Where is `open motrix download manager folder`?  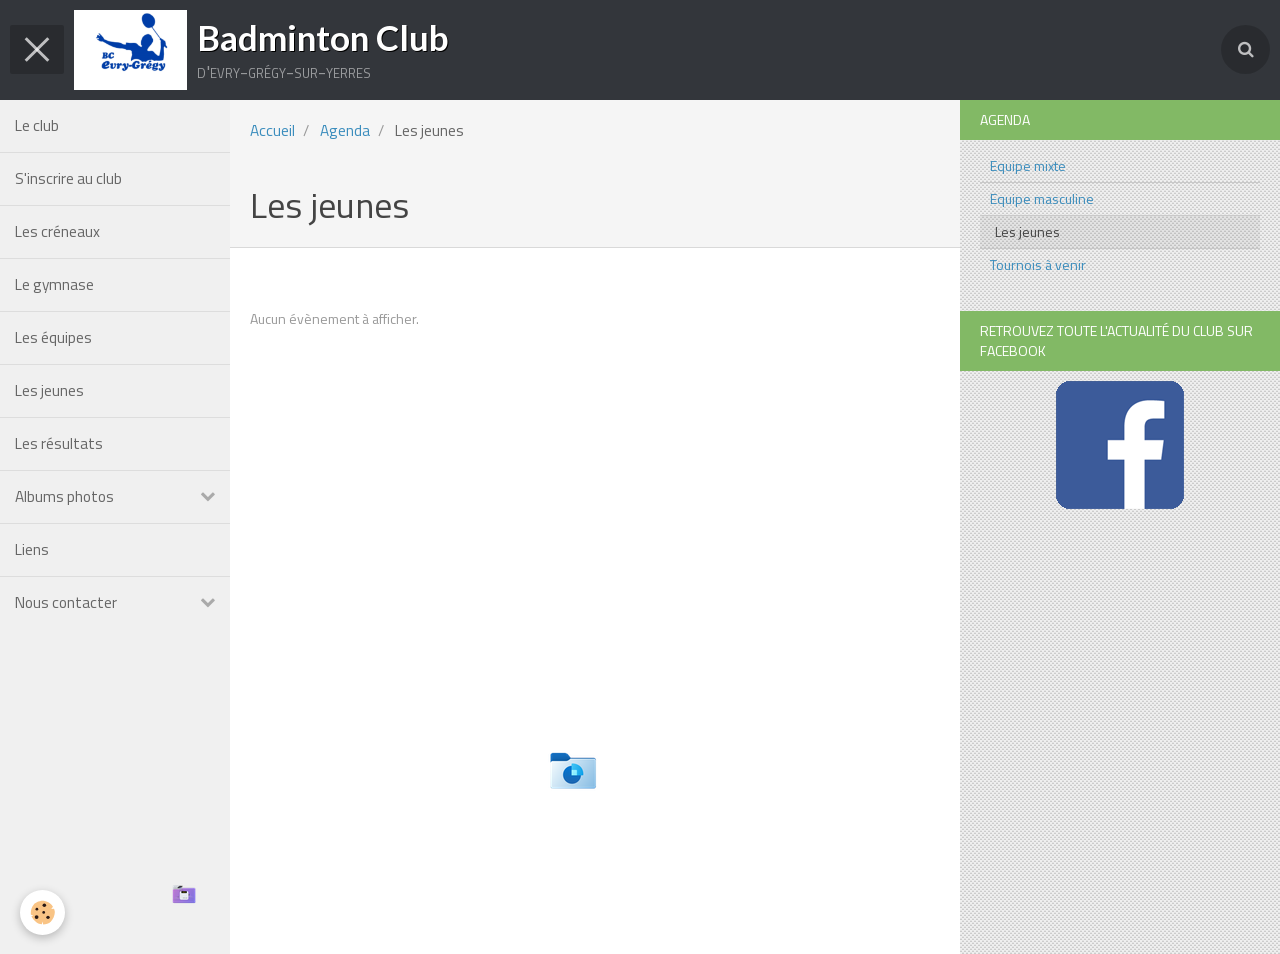
open motrix download manager folder is located at coordinates (184, 895).